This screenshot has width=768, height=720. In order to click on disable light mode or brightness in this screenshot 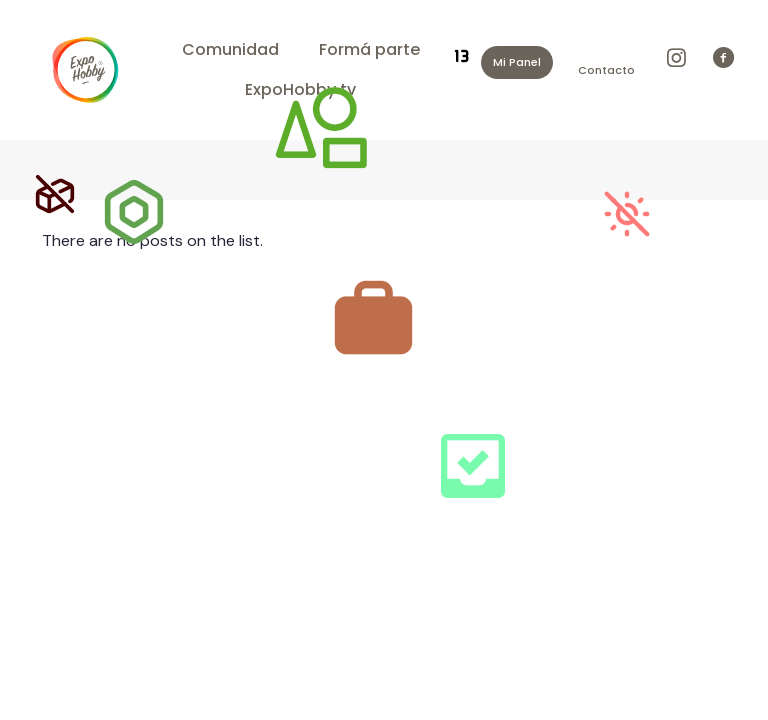, I will do `click(627, 214)`.